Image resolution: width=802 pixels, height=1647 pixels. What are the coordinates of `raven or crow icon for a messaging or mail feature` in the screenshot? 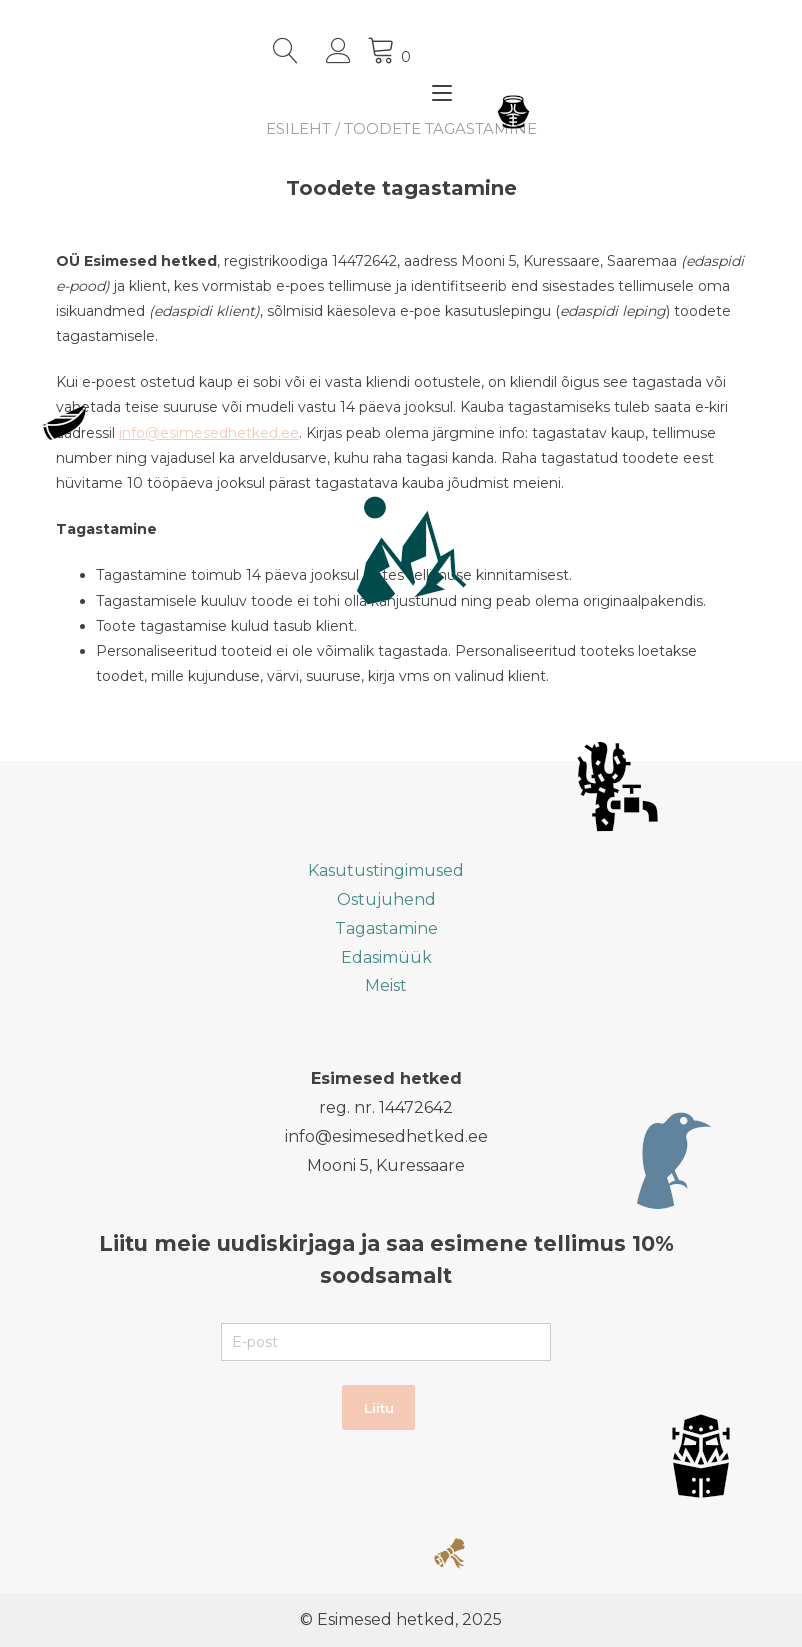 It's located at (663, 1160).